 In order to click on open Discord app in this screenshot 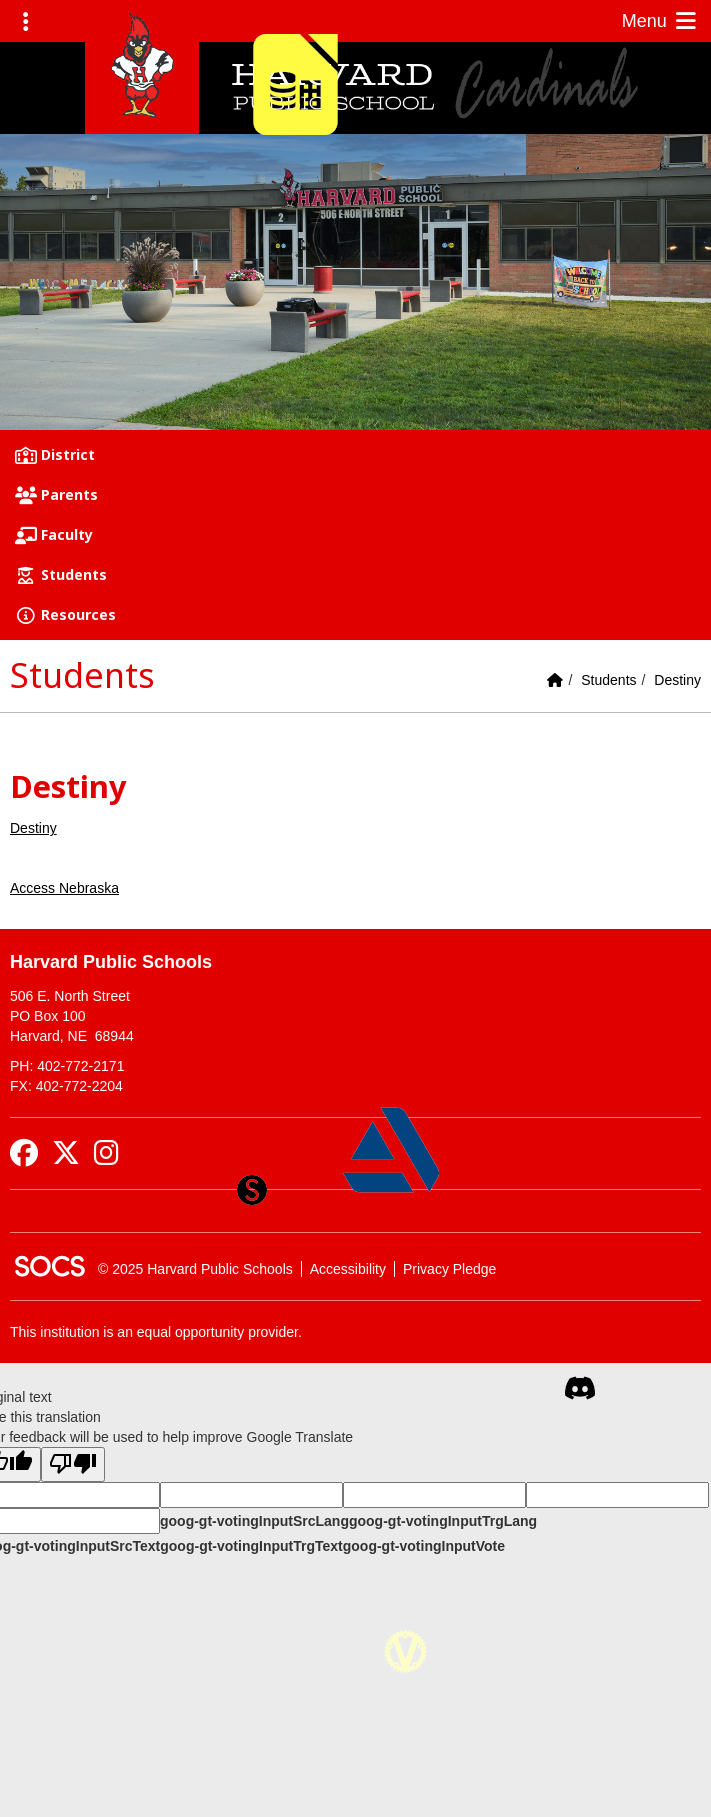, I will do `click(580, 1388)`.